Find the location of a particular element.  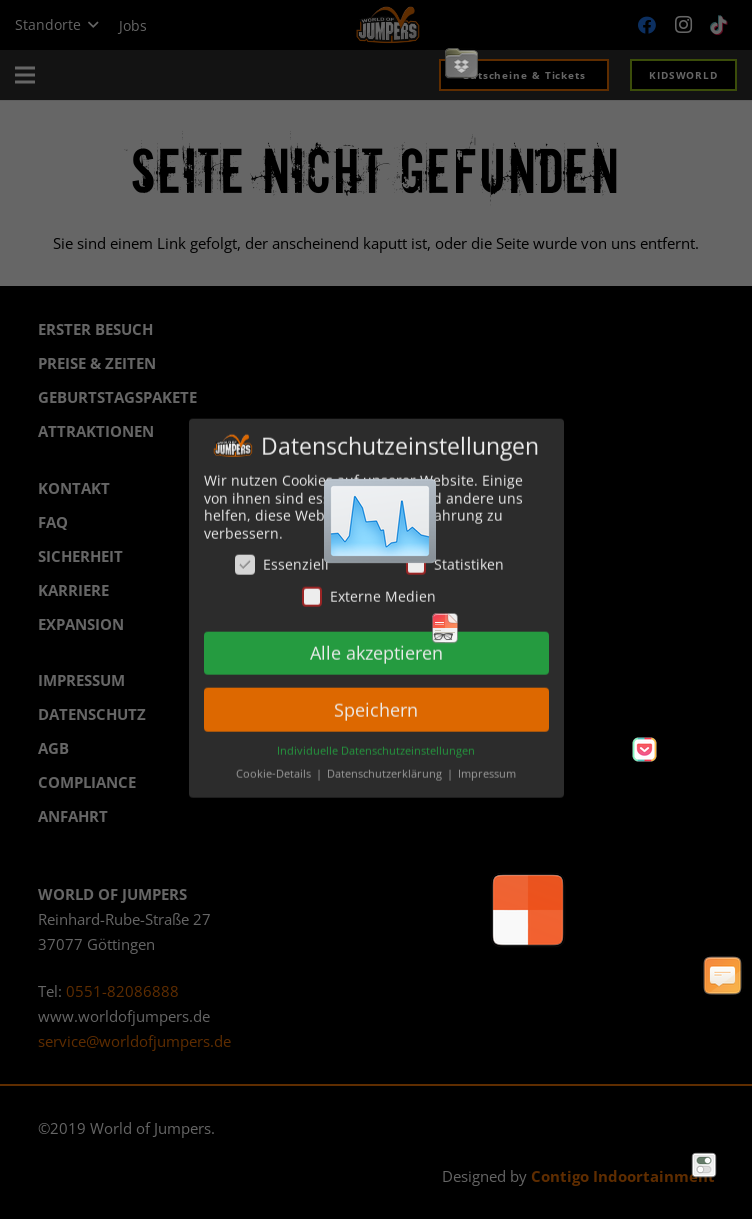

open instant messaging app is located at coordinates (722, 975).